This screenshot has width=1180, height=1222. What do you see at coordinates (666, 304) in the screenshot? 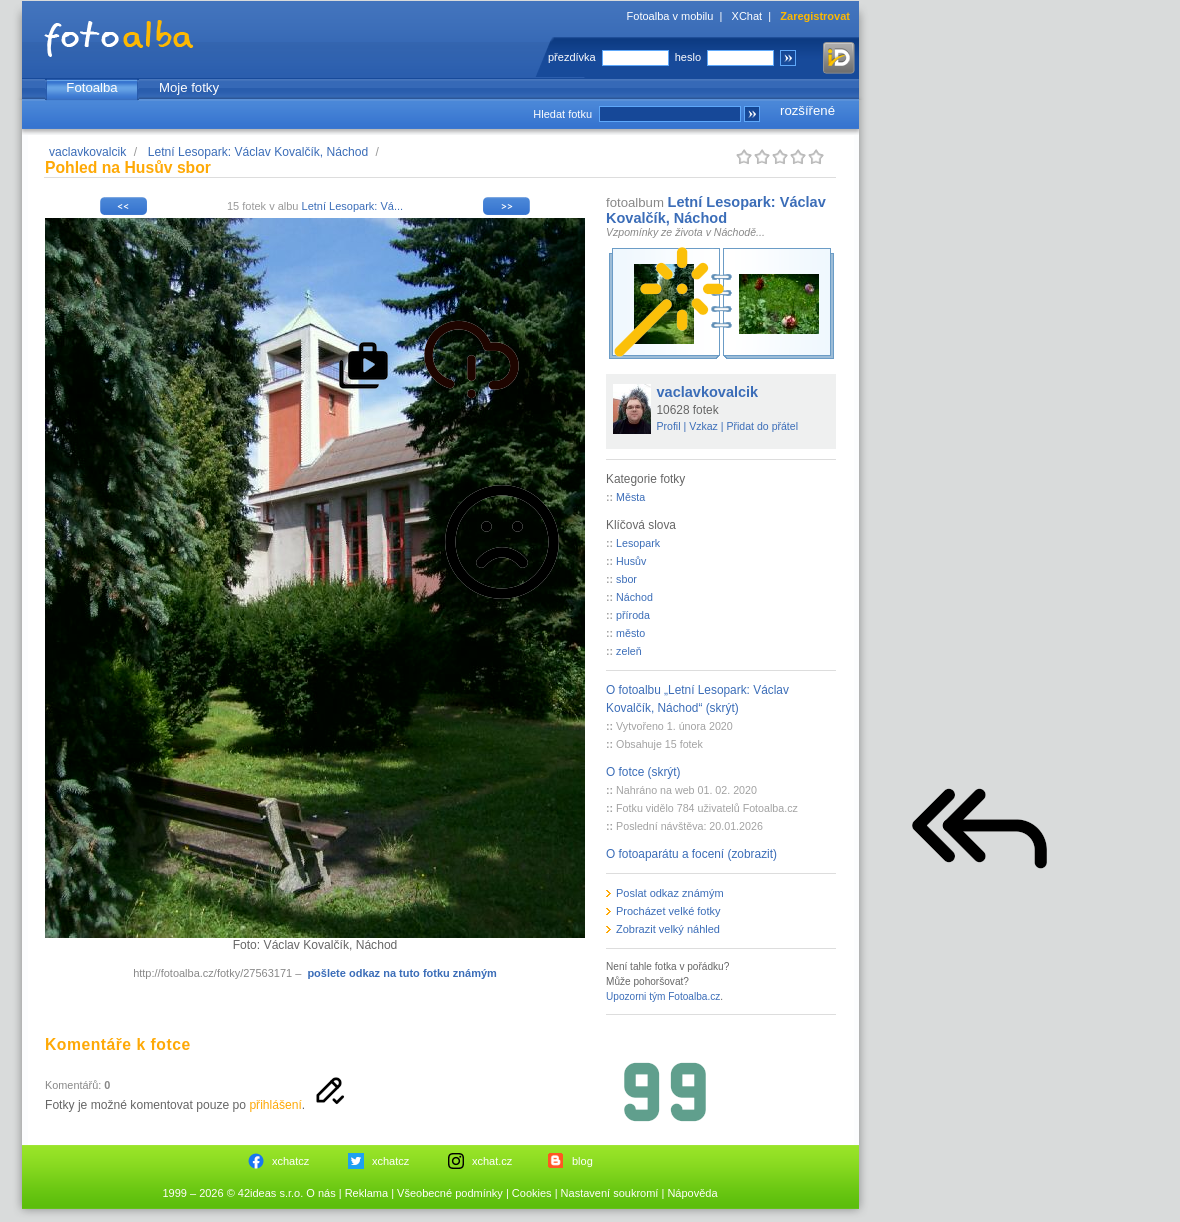
I see `apply magic or auto-enhance effects` at bounding box center [666, 304].